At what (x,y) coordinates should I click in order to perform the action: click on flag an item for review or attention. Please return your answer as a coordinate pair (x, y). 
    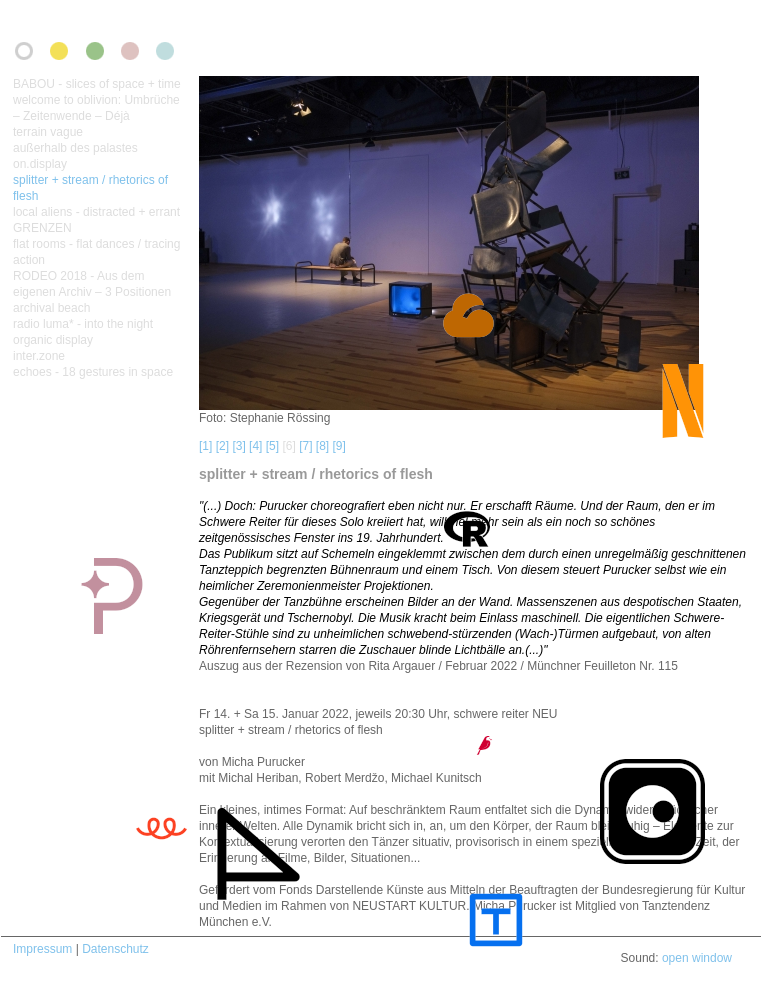
    Looking at the image, I should click on (254, 854).